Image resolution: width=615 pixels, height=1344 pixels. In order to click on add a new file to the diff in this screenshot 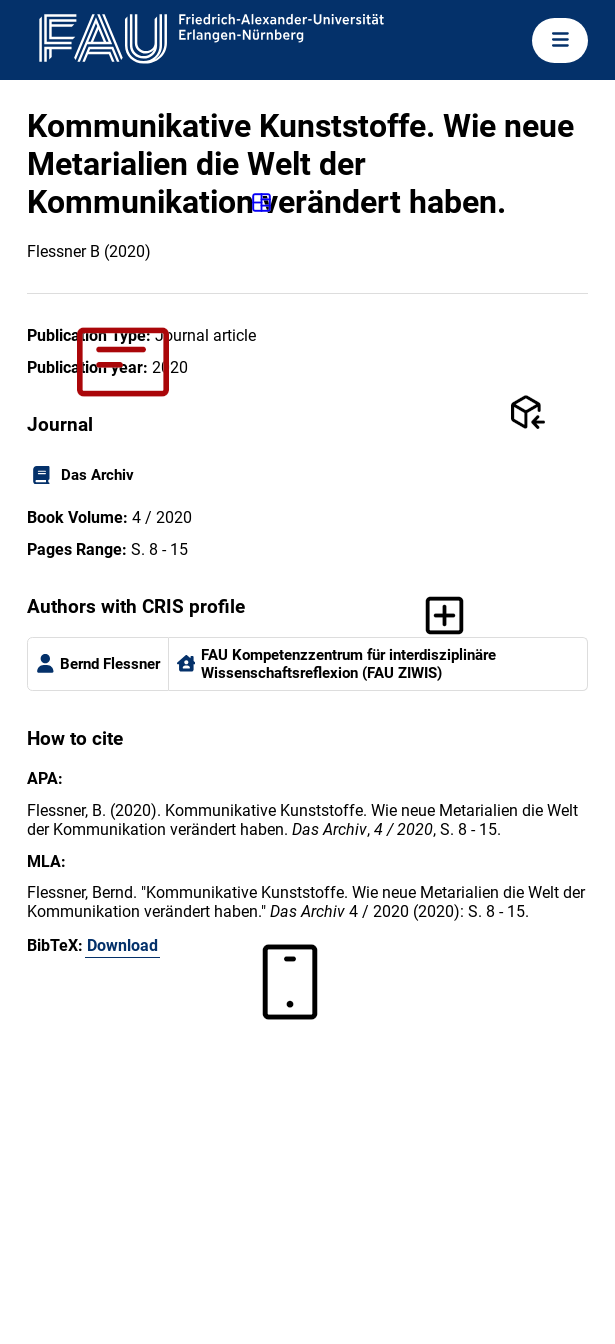, I will do `click(444, 615)`.